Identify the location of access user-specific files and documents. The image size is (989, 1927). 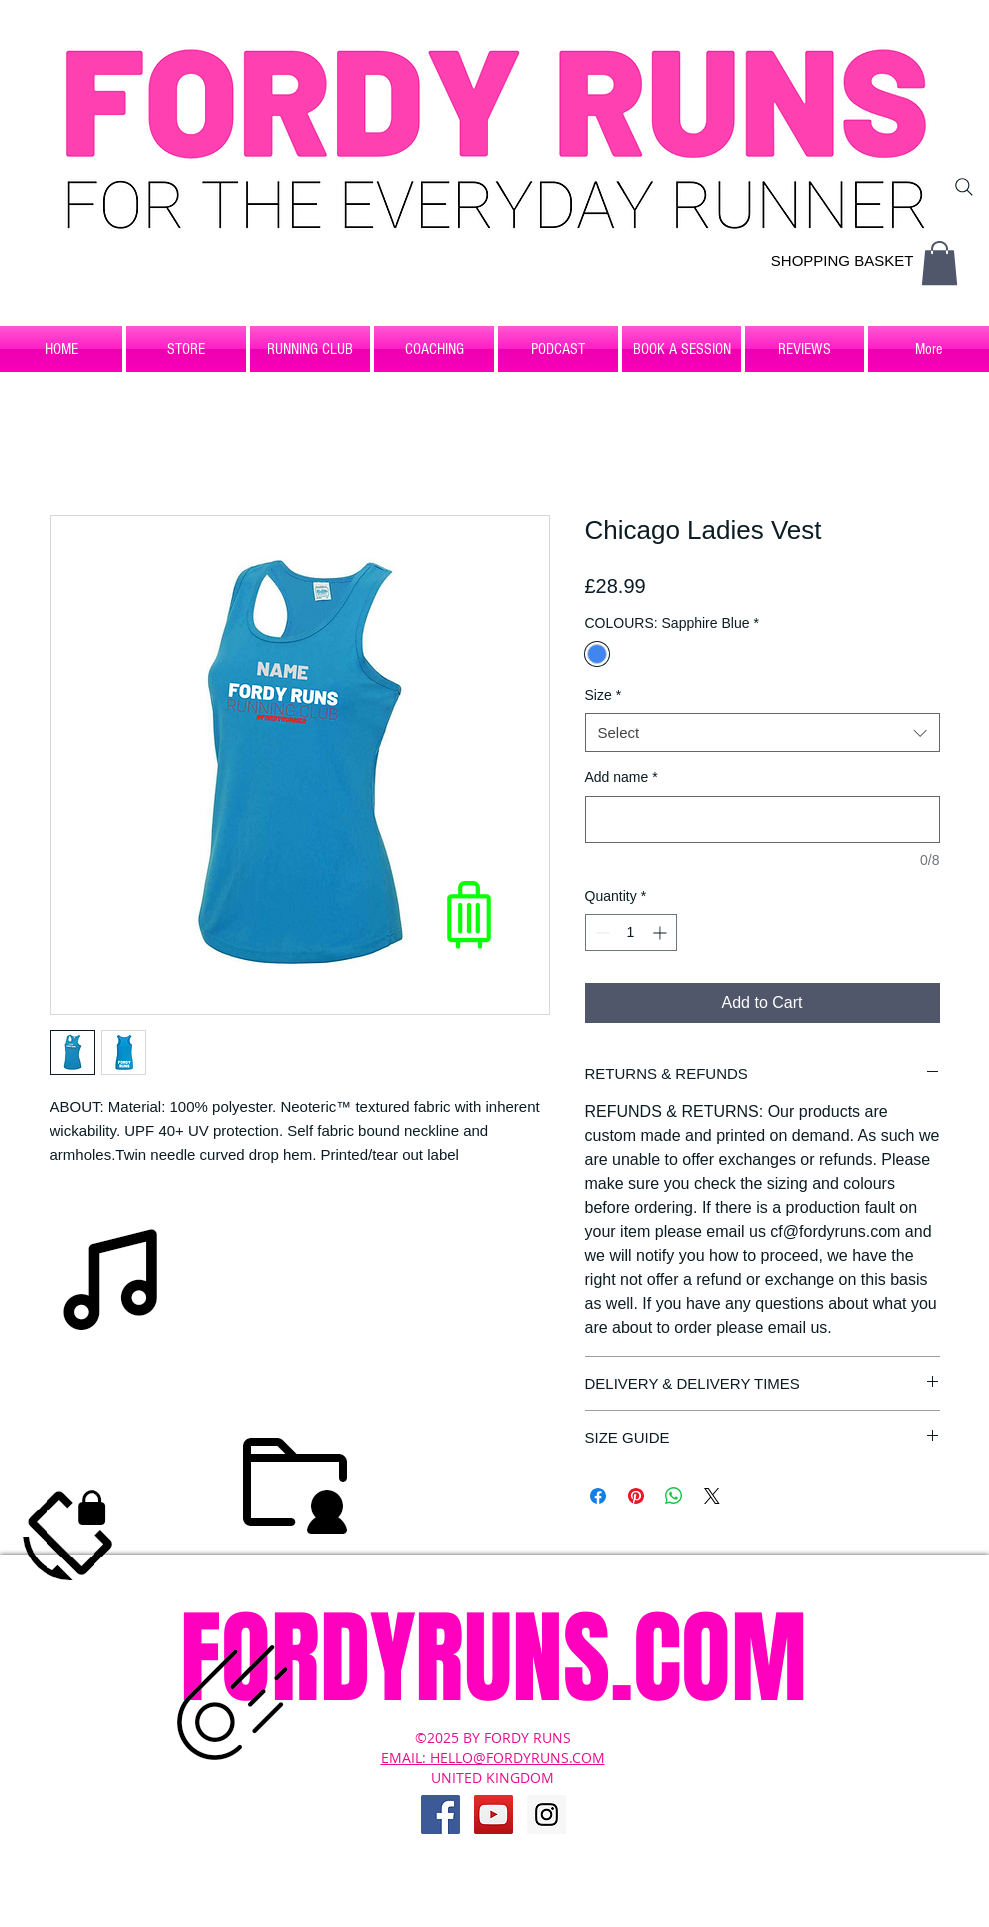
(295, 1482).